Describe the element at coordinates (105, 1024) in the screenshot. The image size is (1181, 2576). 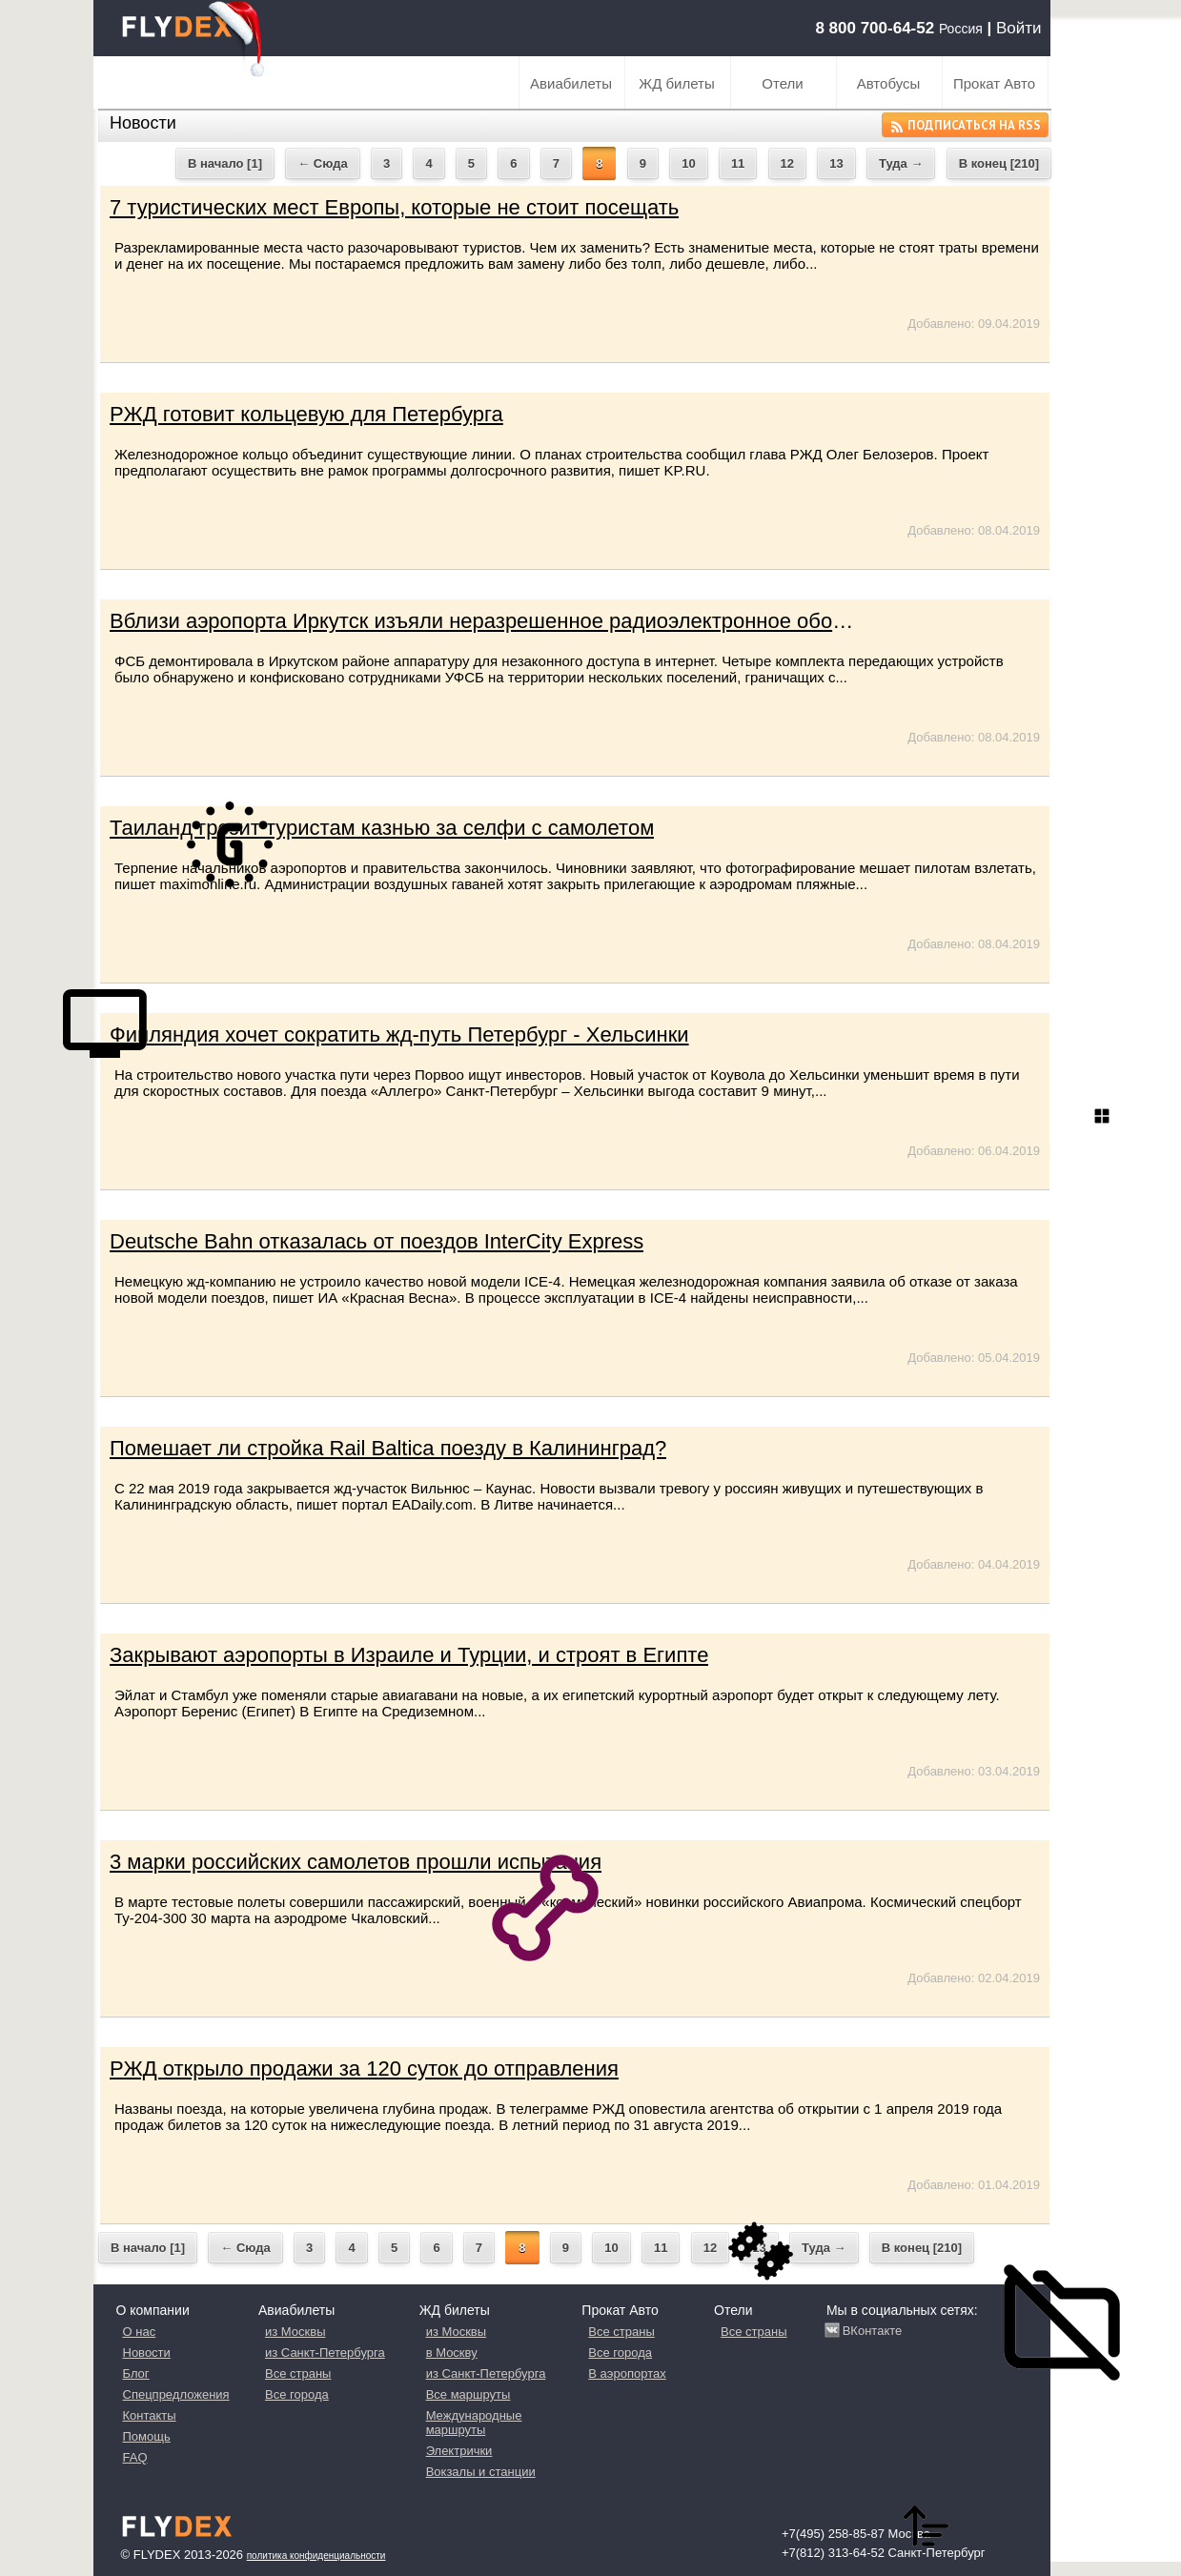
I see `access tv or display settings` at that location.